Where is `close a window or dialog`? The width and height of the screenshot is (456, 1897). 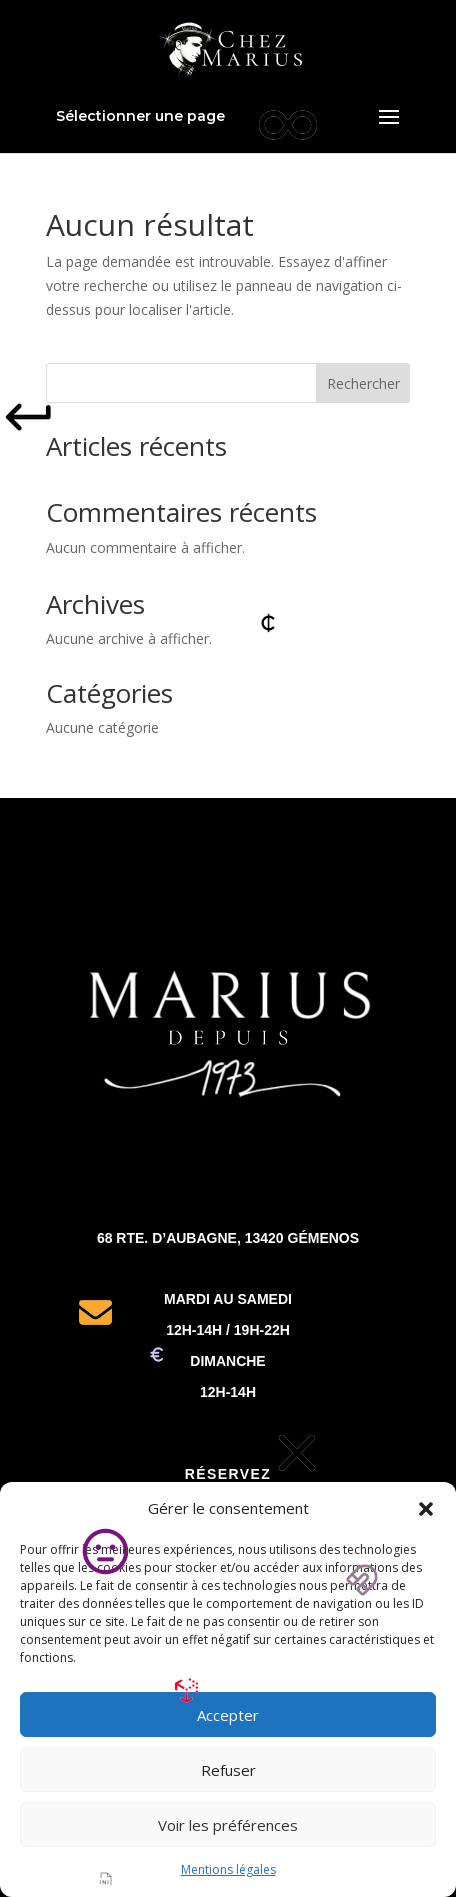
close a window or dialog is located at coordinates (297, 1453).